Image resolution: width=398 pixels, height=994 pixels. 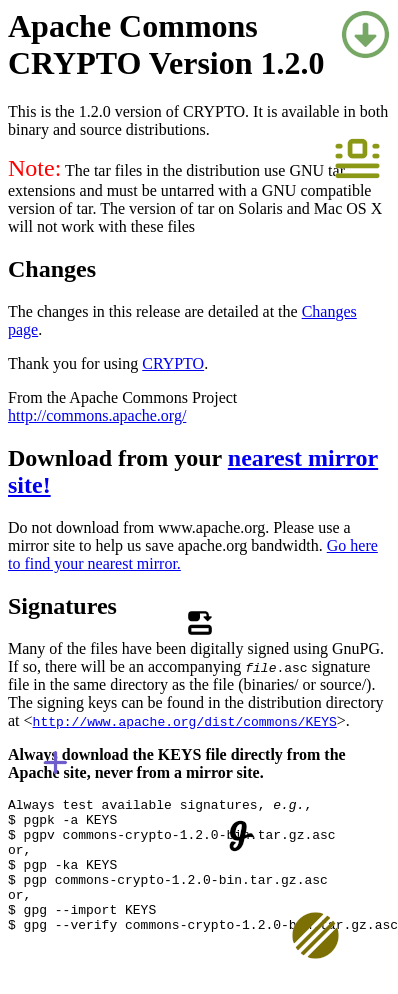 I want to click on view predecessor tasks in a workflow, so click(x=200, y=623).